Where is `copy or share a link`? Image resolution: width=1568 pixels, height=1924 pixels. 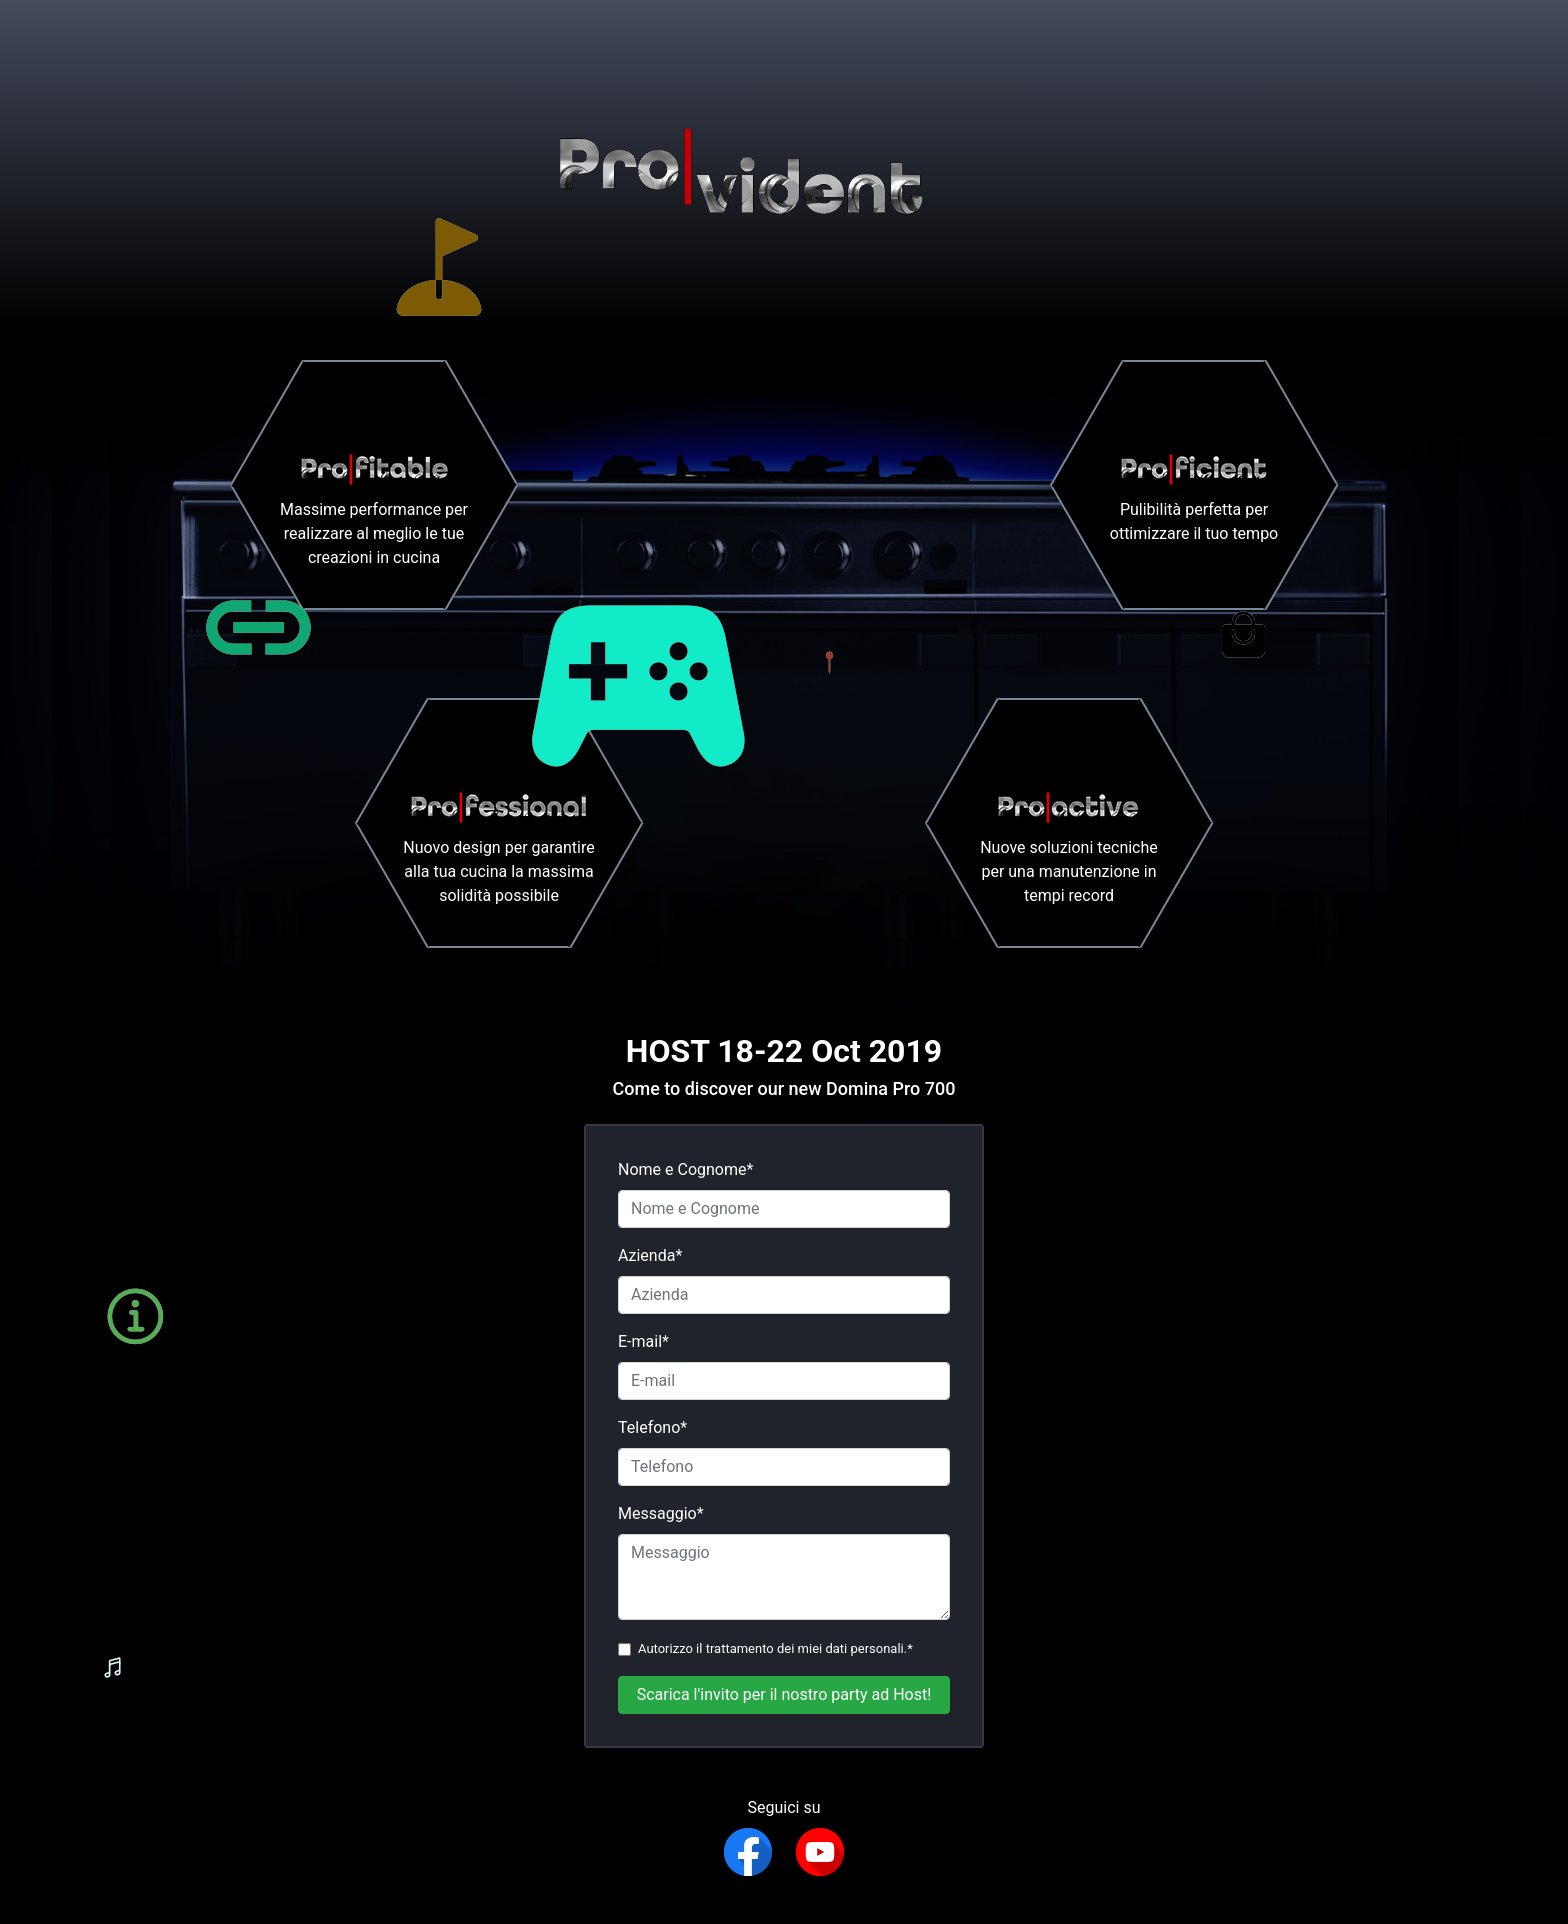
copy or share a link is located at coordinates (258, 627).